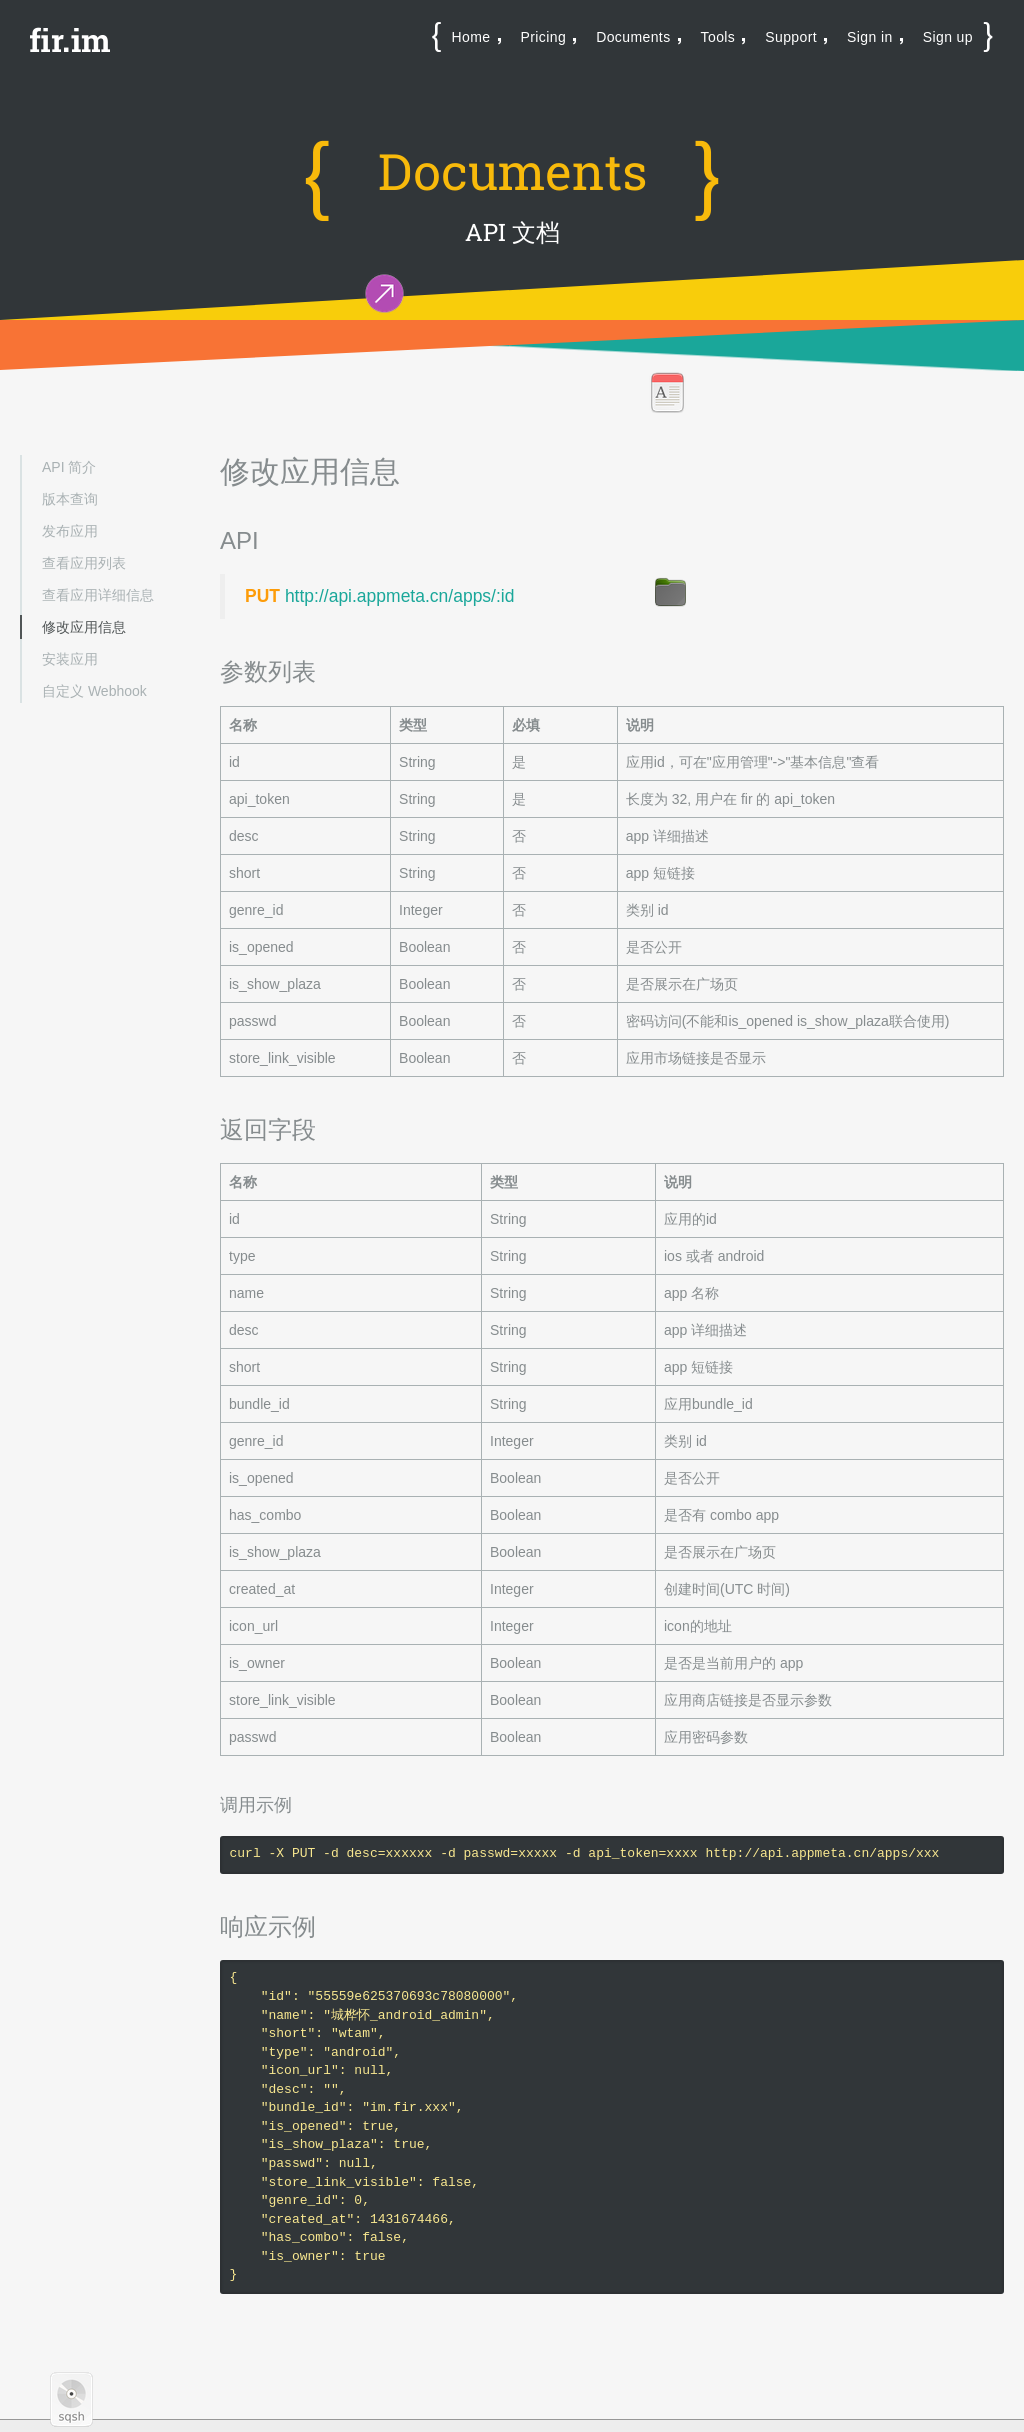 The width and height of the screenshot is (1024, 2432). I want to click on a squashfs compressed filesystem archive file, so click(71, 2399).